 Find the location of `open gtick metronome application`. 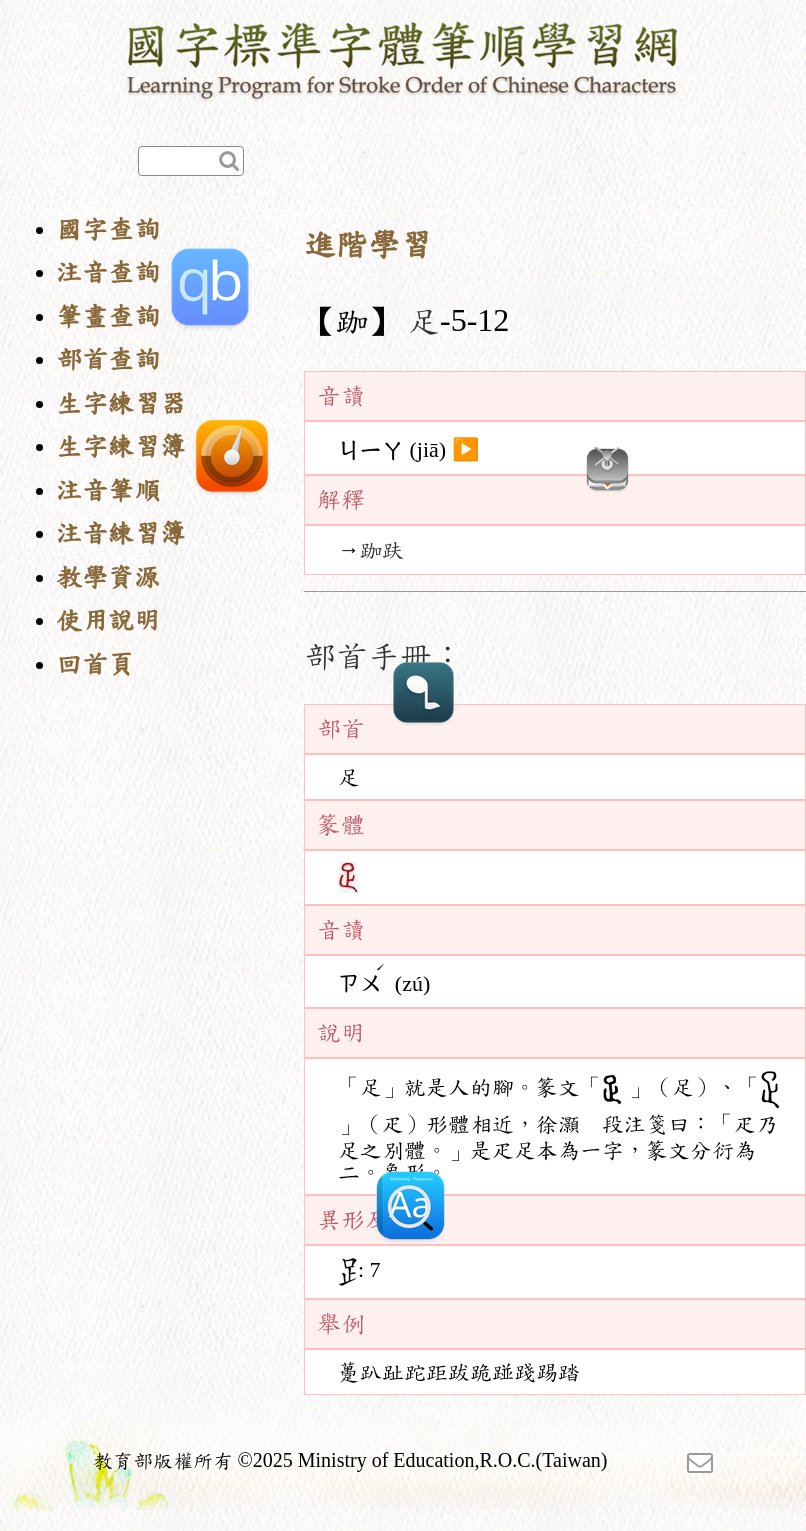

open gtick metronome application is located at coordinates (232, 456).